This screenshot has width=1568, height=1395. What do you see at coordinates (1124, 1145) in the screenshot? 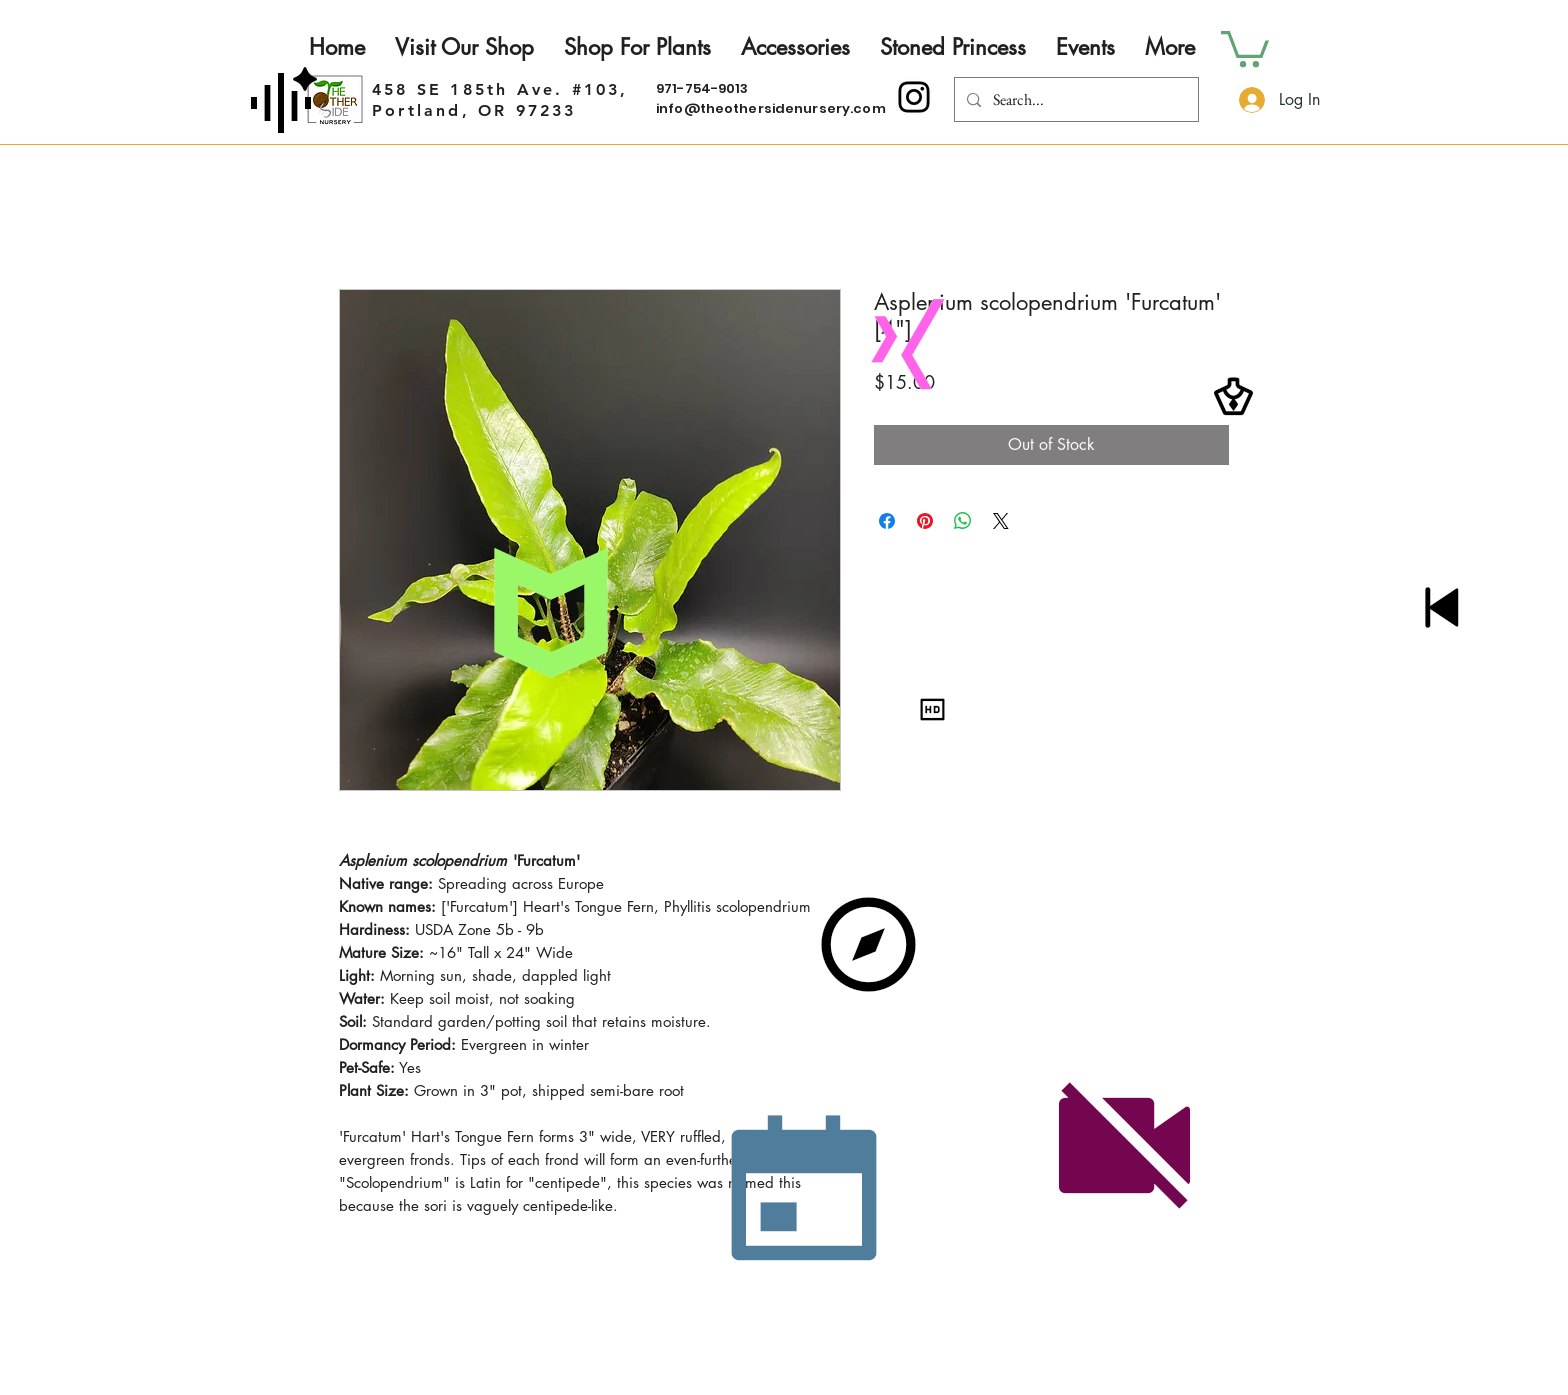
I see `turn off camera or disable video` at bounding box center [1124, 1145].